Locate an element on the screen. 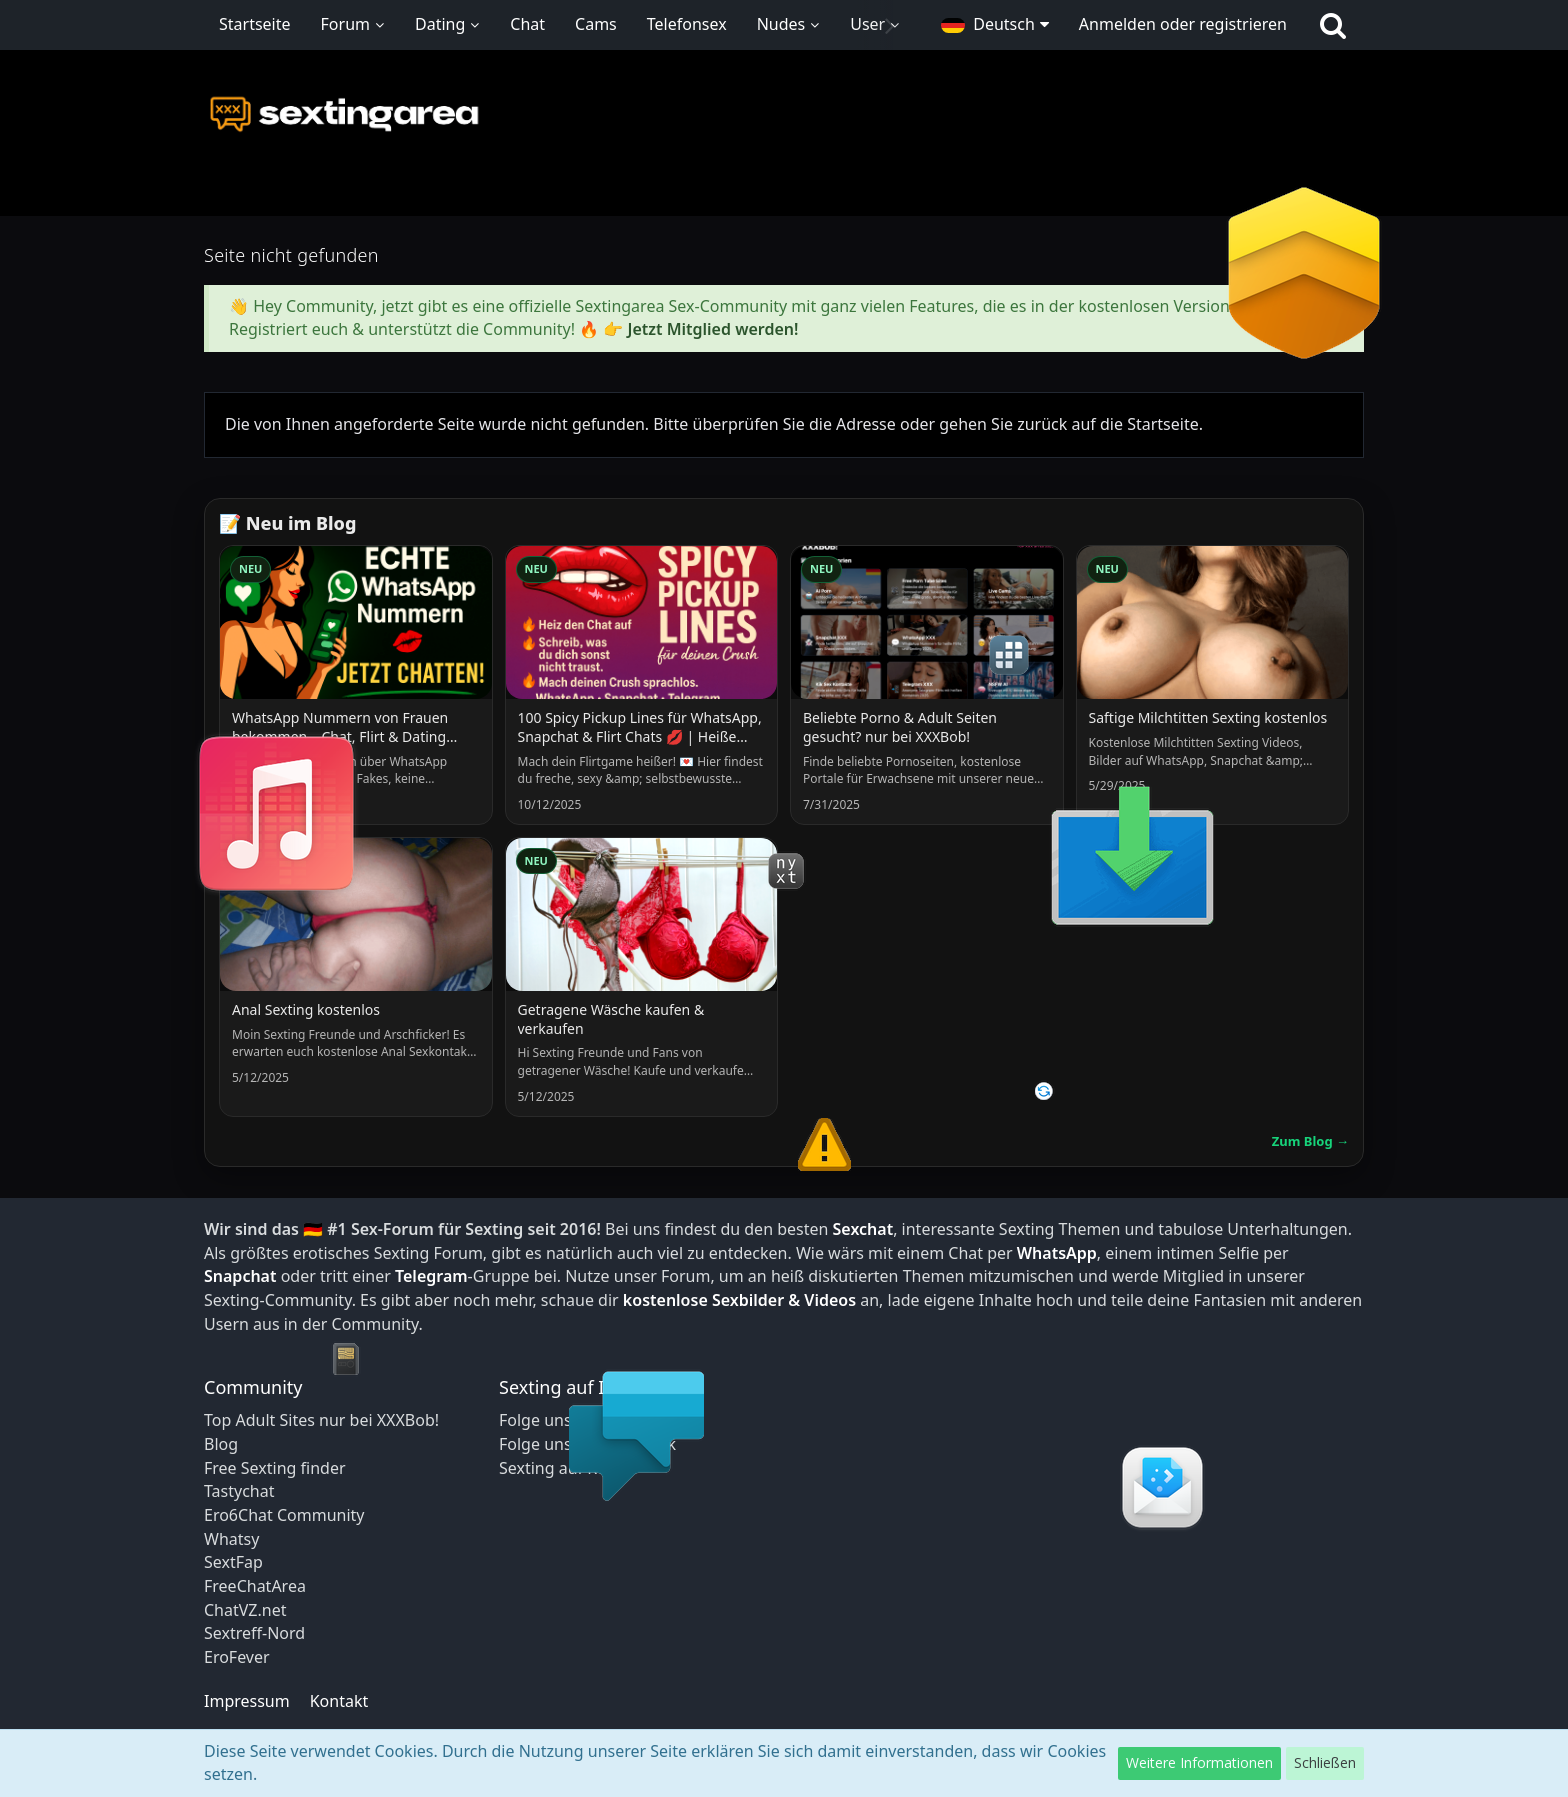 Image resolution: width=1568 pixels, height=1797 pixels. indicates content is syncing or refreshing is located at coordinates (1053, 1081).